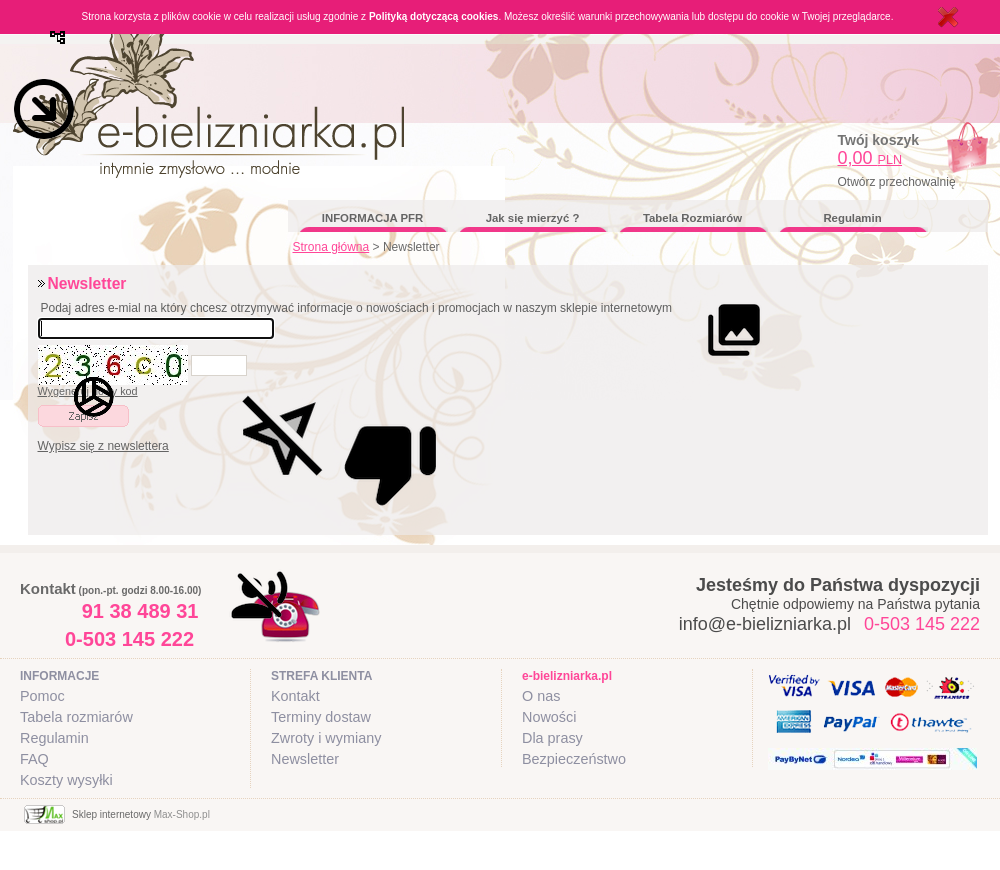  I want to click on navigate to the next section below, so click(44, 109).